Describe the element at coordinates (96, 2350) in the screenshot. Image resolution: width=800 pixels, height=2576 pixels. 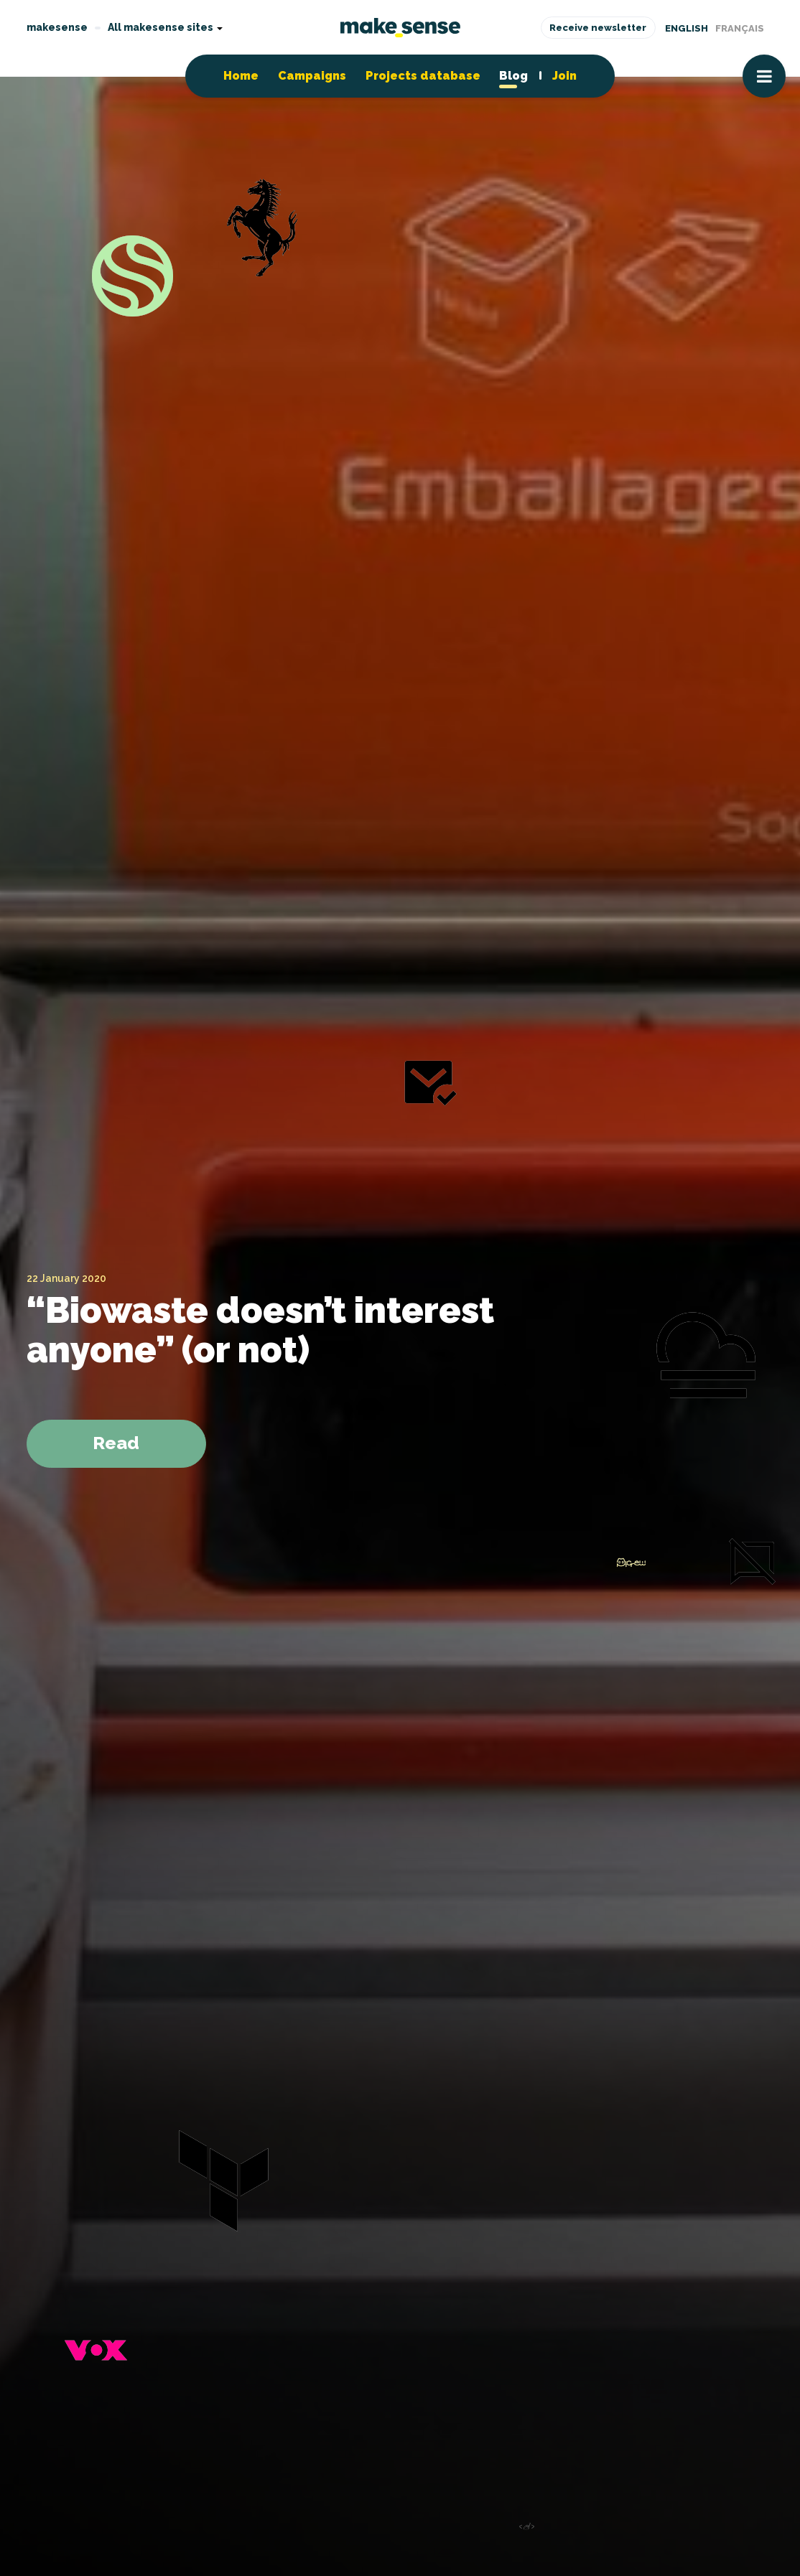
I see `vox media logo` at that location.